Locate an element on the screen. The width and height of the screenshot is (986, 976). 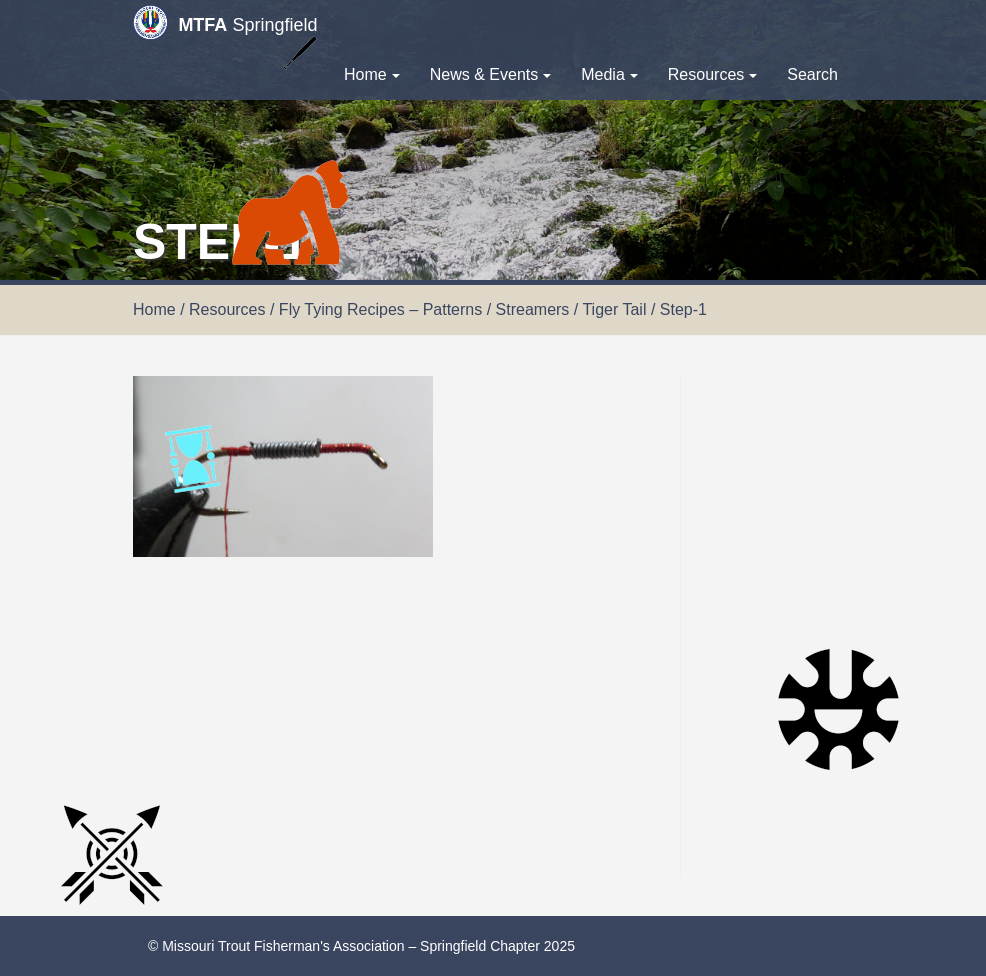
decorative abstract game element or badge is located at coordinates (838, 709).